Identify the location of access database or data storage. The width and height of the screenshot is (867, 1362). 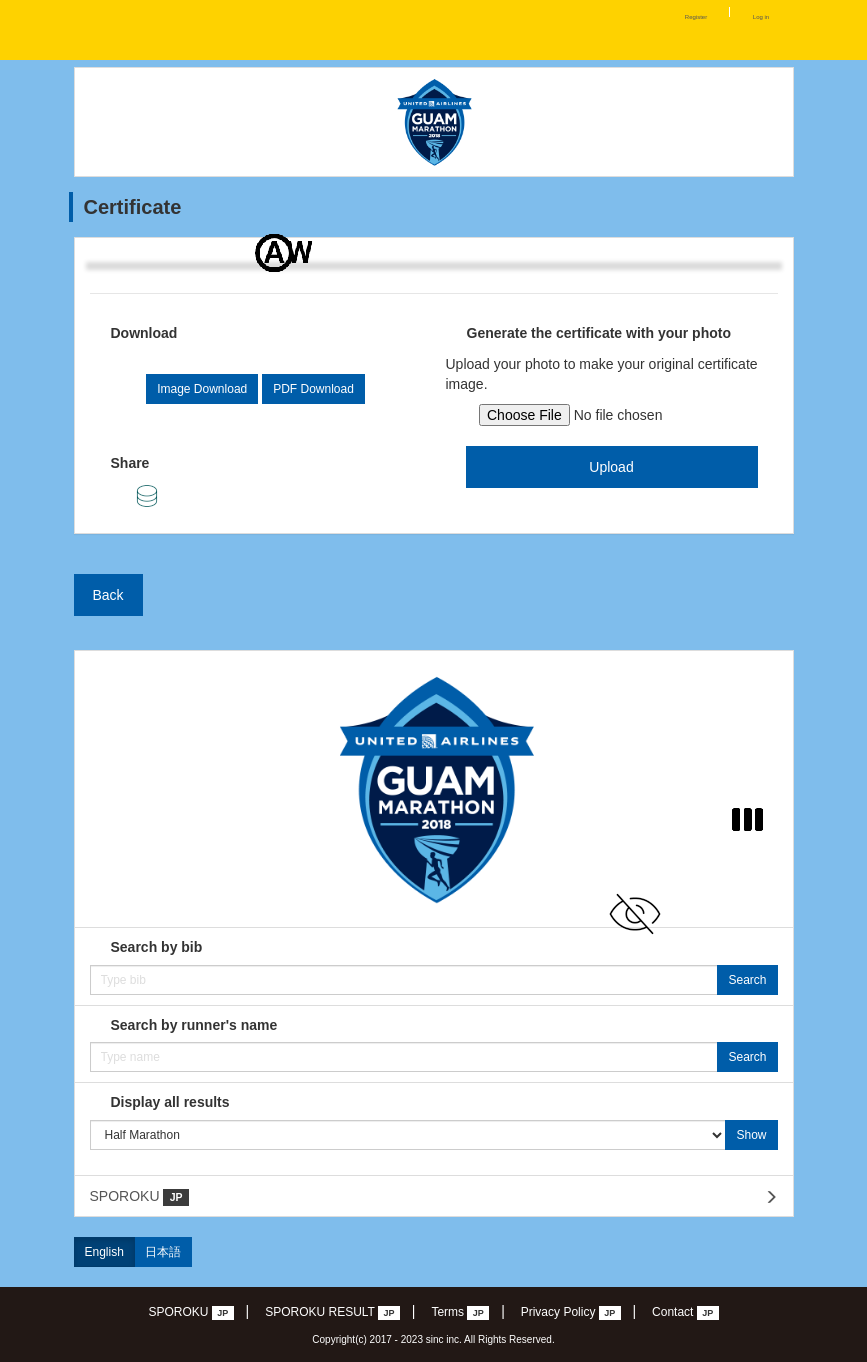
(147, 496).